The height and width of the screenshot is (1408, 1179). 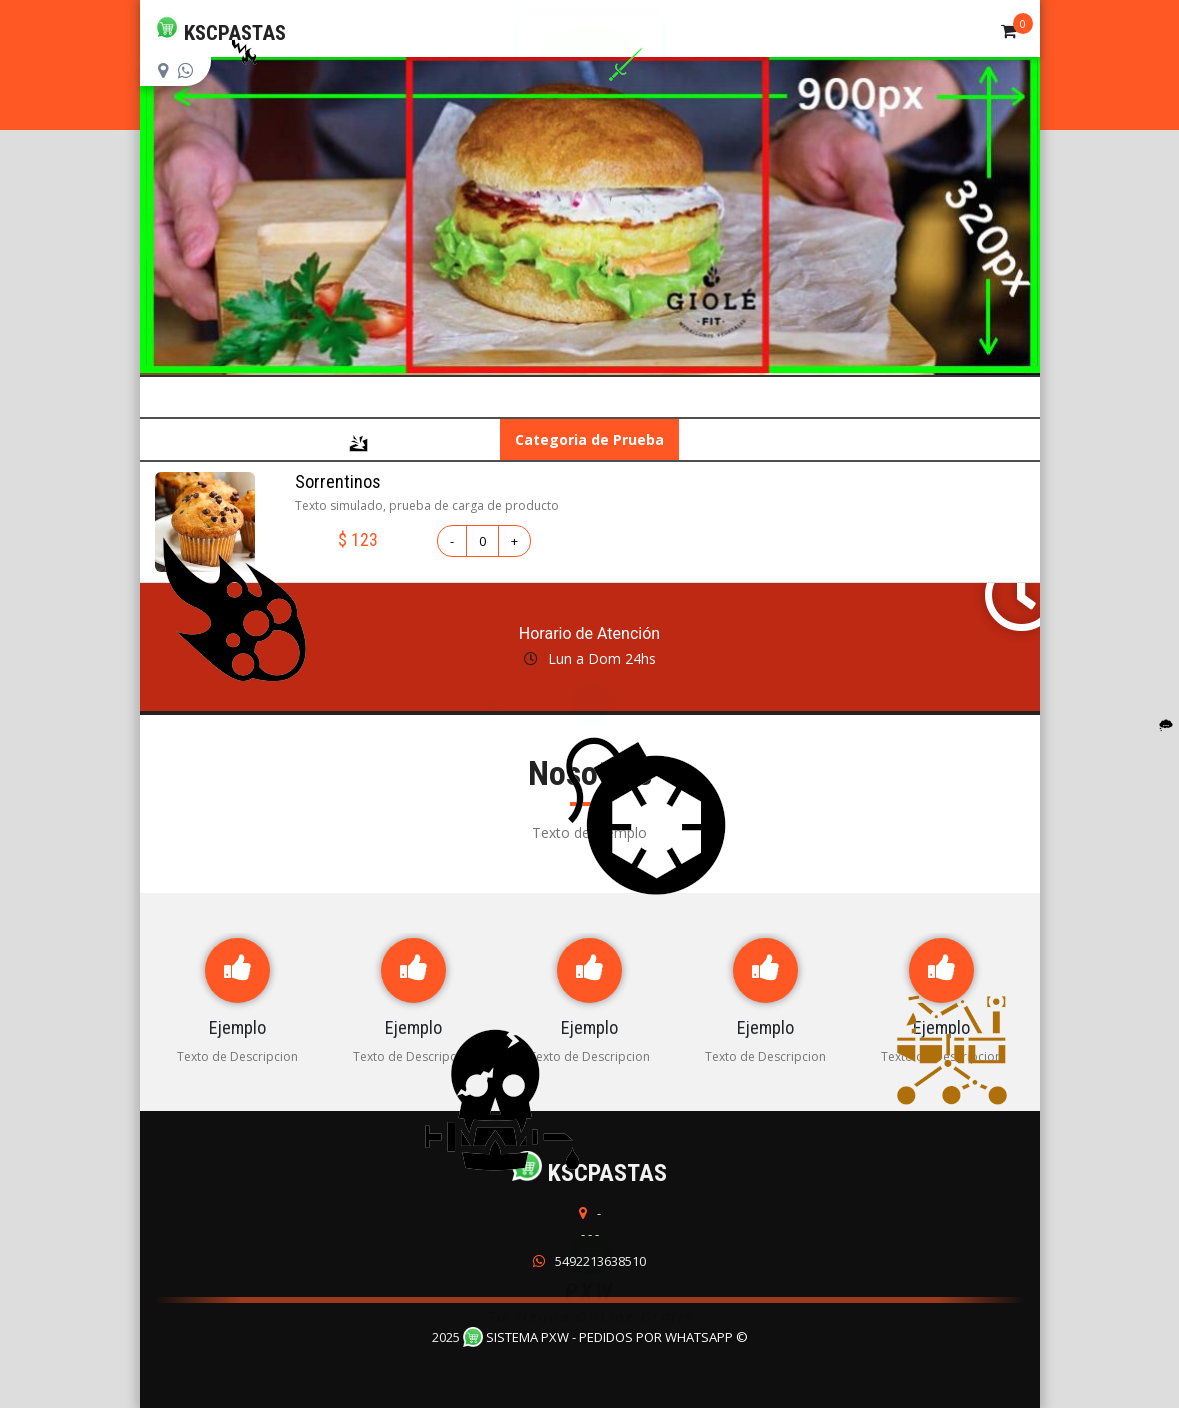 What do you see at coordinates (626, 64) in the screenshot?
I see `equip a stiletto or dagger weapon` at bounding box center [626, 64].